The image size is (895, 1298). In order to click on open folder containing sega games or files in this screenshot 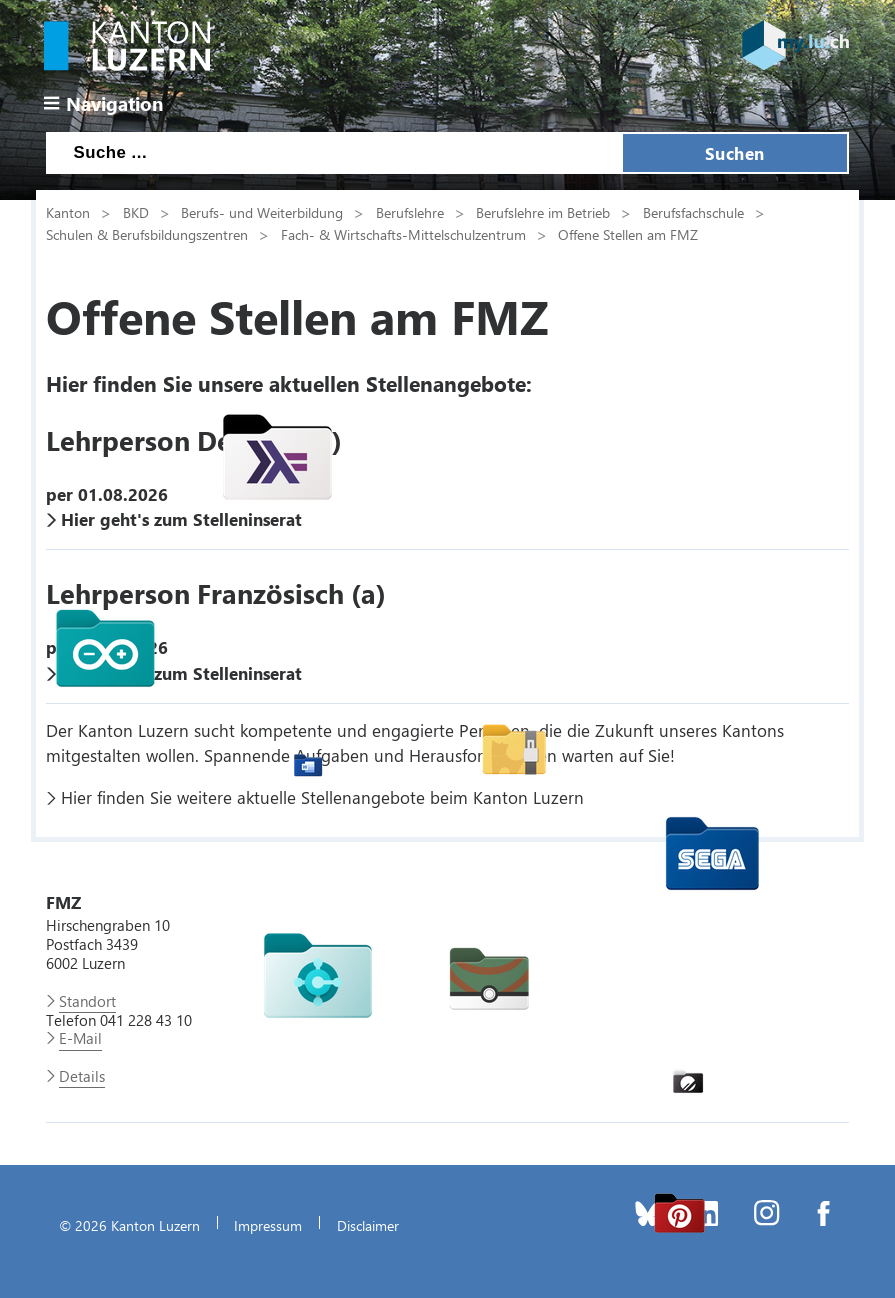, I will do `click(712, 856)`.